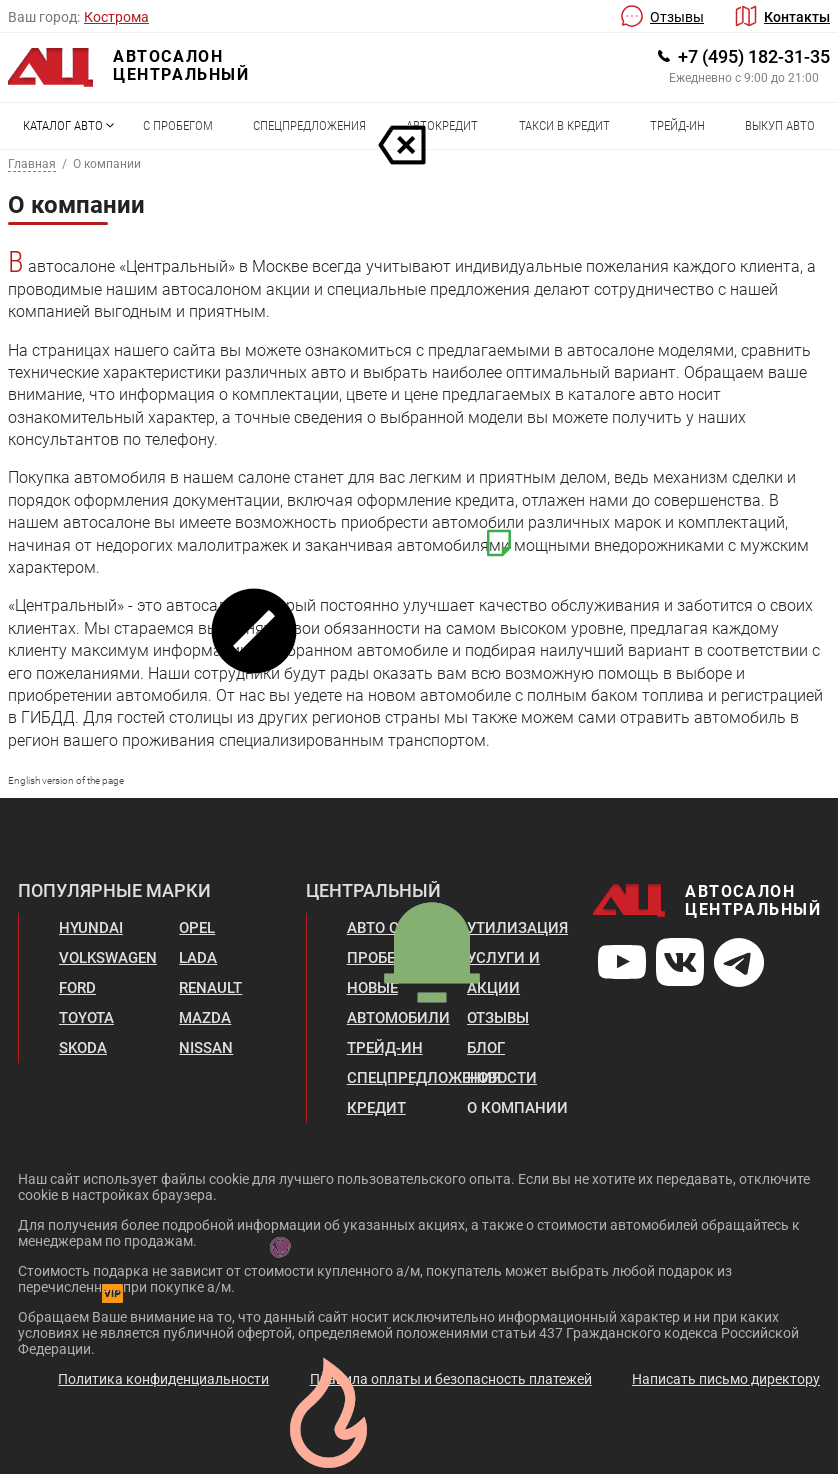 The height and width of the screenshot is (1474, 838). What do you see at coordinates (280, 1247) in the screenshot?
I see `visit freelancermap website or platform` at bounding box center [280, 1247].